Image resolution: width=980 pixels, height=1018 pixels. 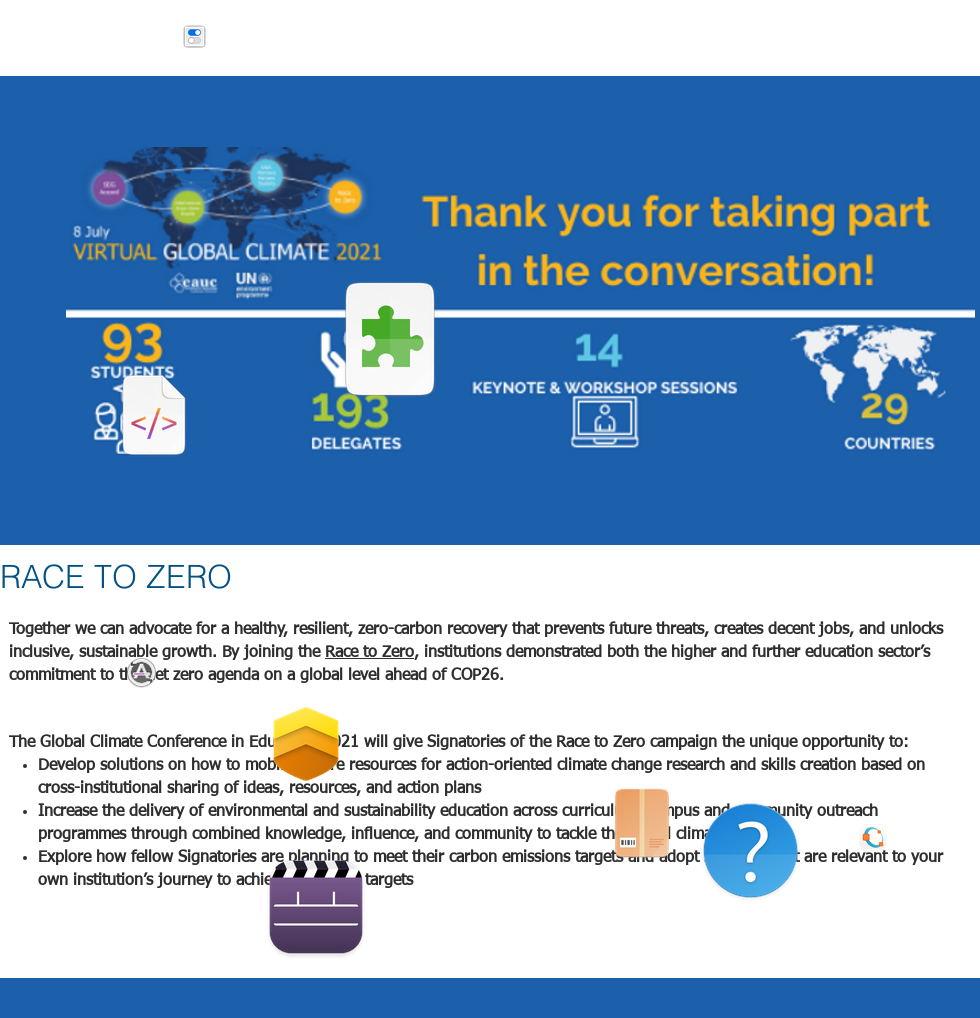 What do you see at coordinates (390, 339) in the screenshot?
I see `browser extension or add-on installer file` at bounding box center [390, 339].